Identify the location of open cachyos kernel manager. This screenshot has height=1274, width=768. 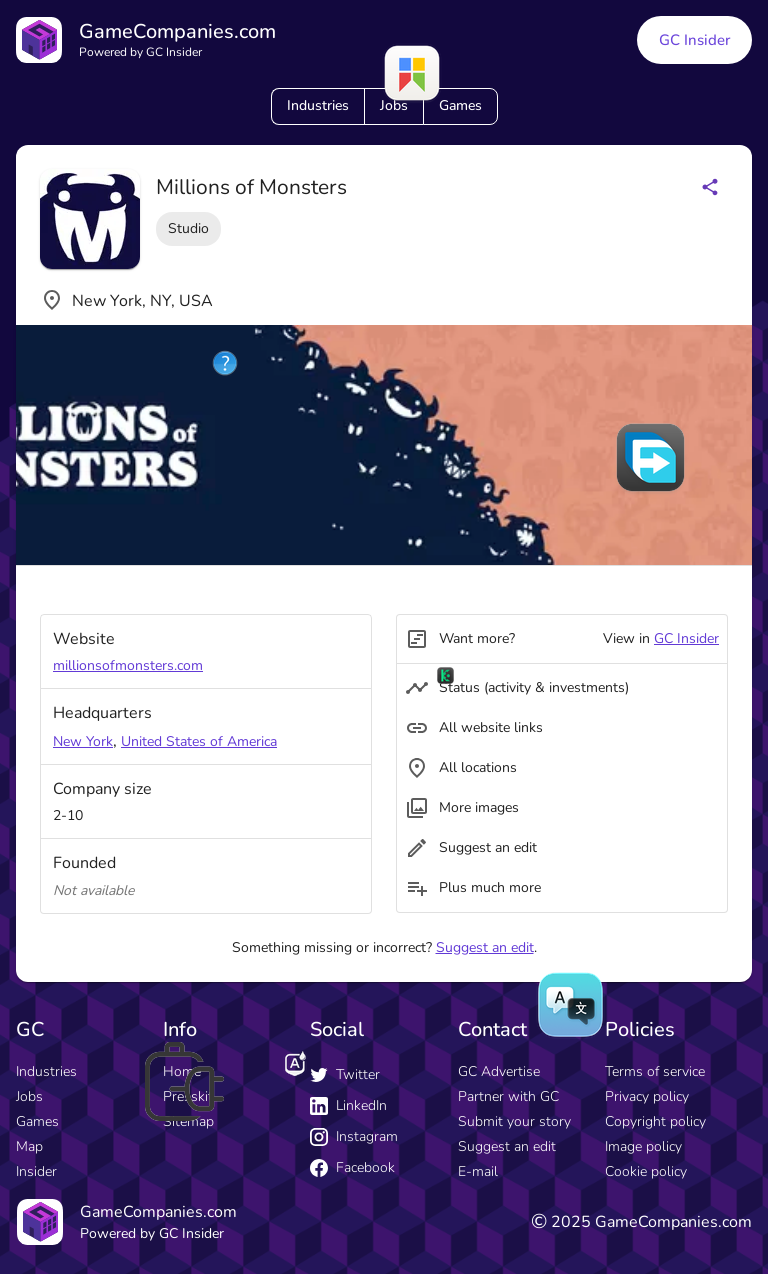
(445, 675).